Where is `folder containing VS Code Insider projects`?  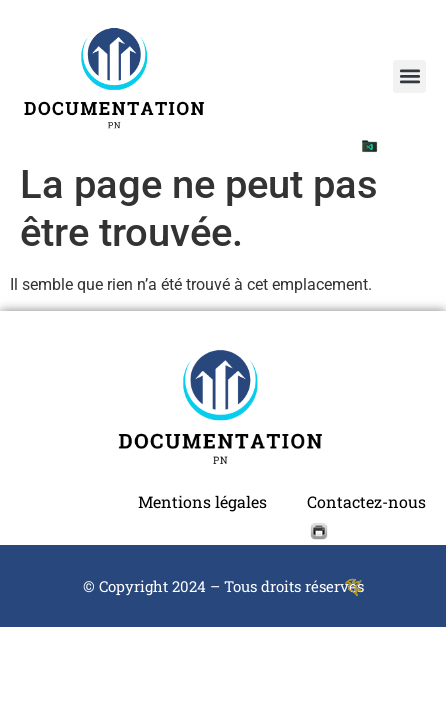 folder containing VS Code Insider projects is located at coordinates (369, 146).